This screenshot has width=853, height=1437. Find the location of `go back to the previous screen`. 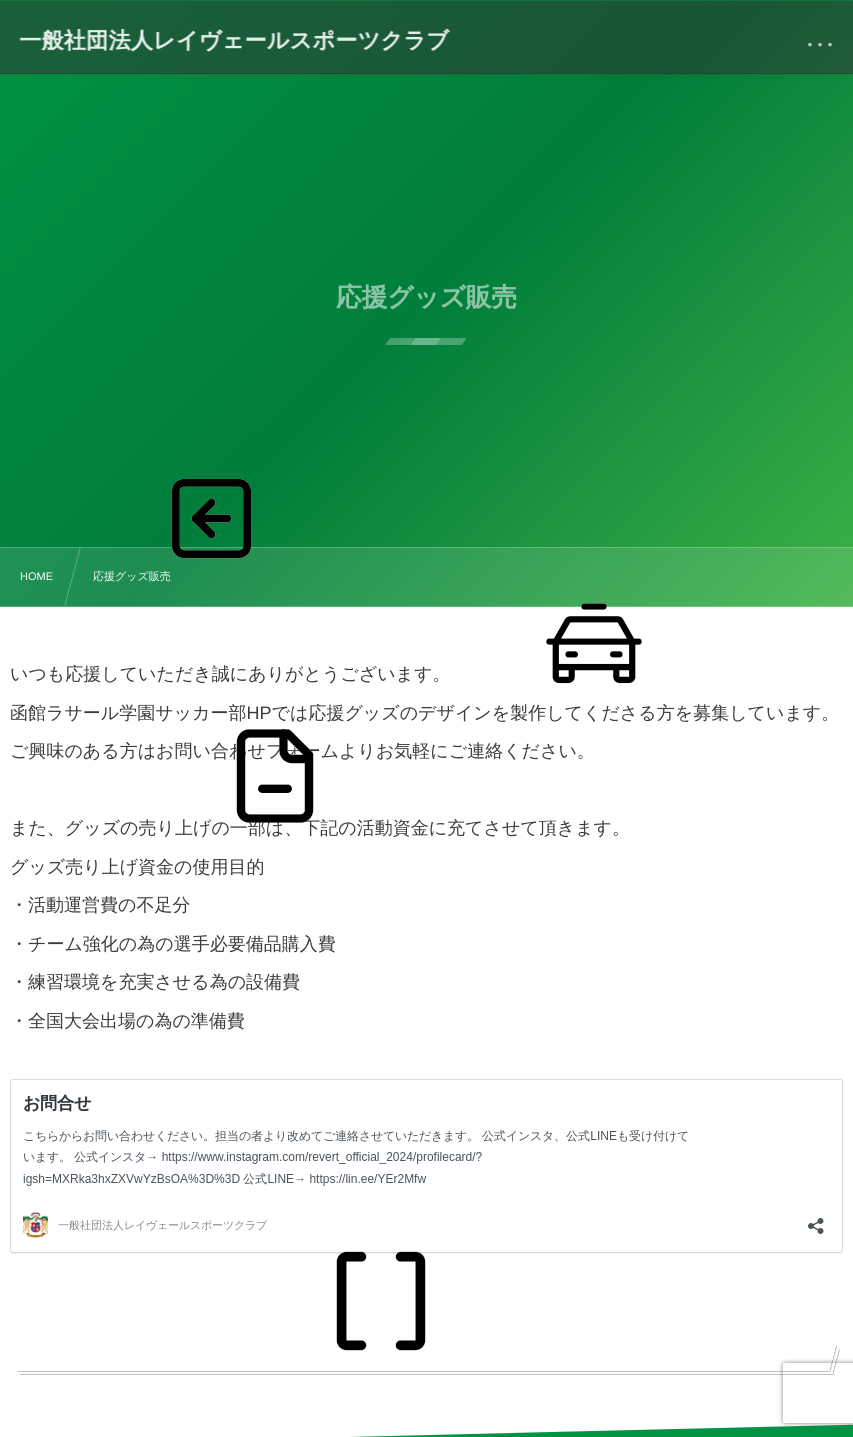

go back to the previous screen is located at coordinates (211, 518).